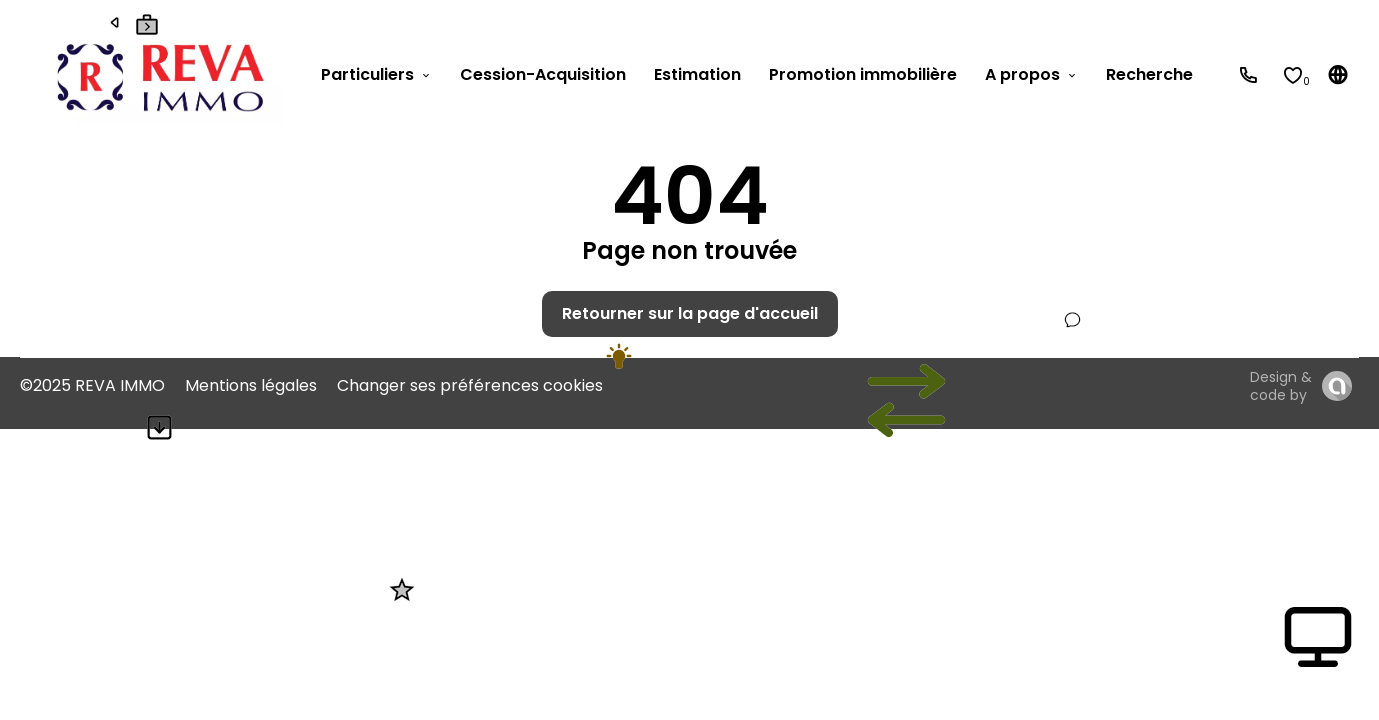 The height and width of the screenshot is (720, 1379). What do you see at coordinates (1072, 319) in the screenshot?
I see `open chat or messaging` at bounding box center [1072, 319].